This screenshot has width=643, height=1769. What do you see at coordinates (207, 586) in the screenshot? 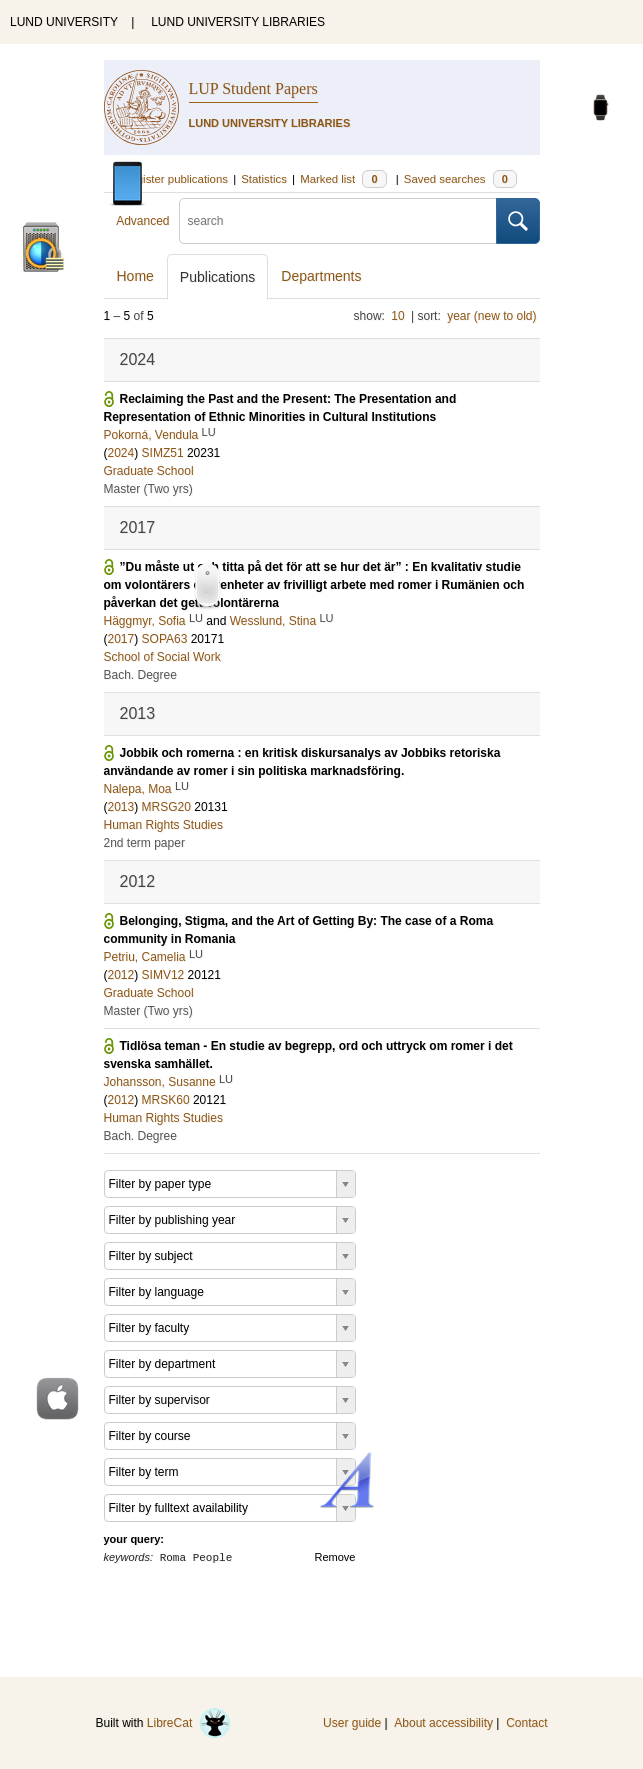
I see `connect a bluetooth mouse` at bounding box center [207, 586].